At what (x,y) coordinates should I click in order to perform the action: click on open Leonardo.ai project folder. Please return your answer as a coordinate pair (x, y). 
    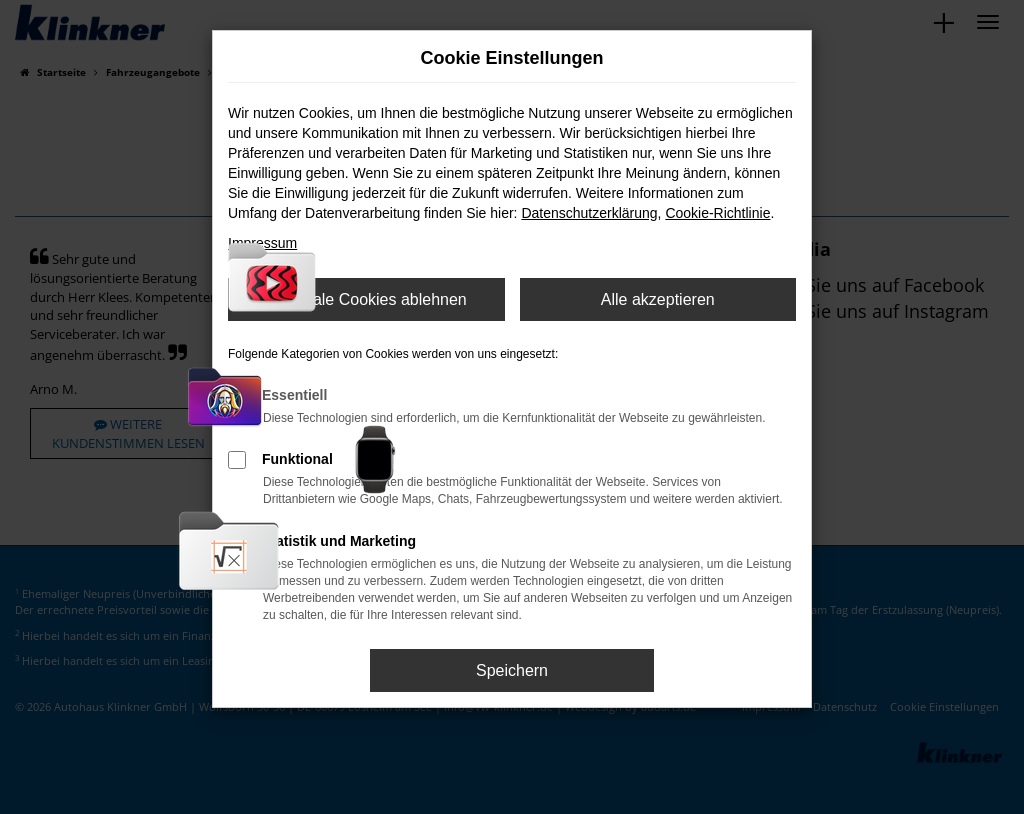
    Looking at the image, I should click on (224, 398).